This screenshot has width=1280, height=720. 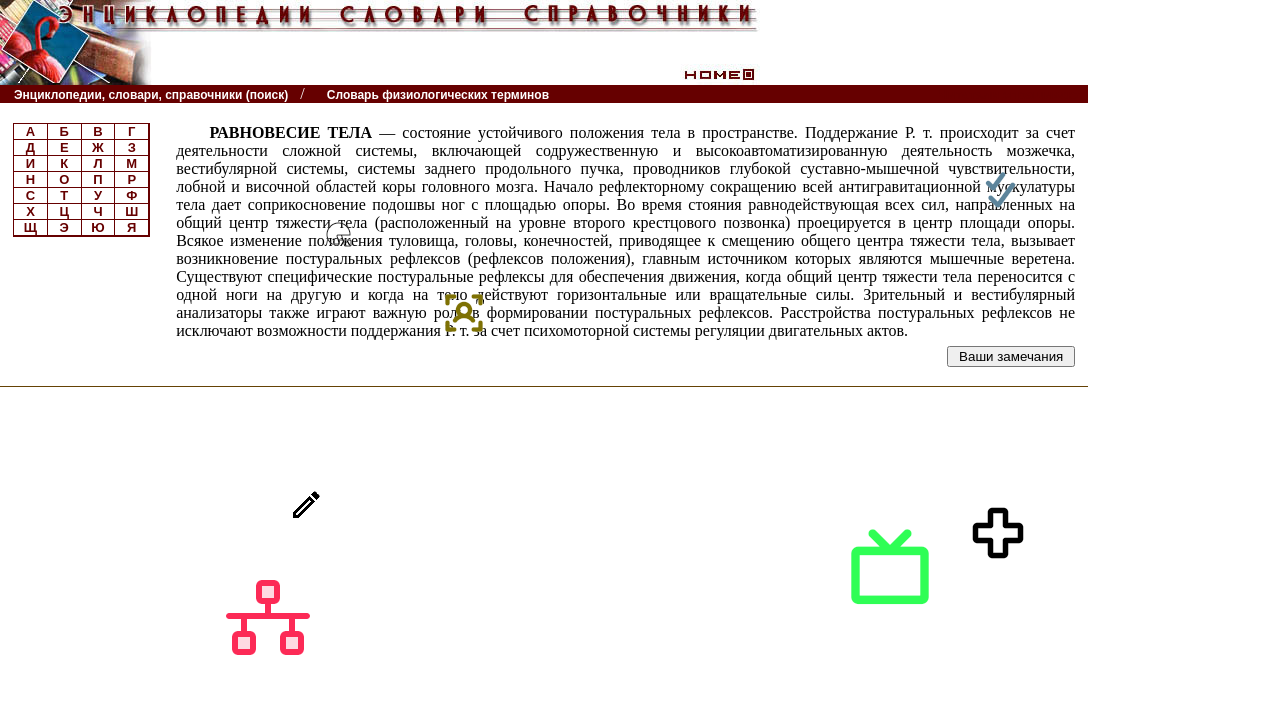 What do you see at coordinates (998, 533) in the screenshot?
I see `access health or medical information` at bounding box center [998, 533].